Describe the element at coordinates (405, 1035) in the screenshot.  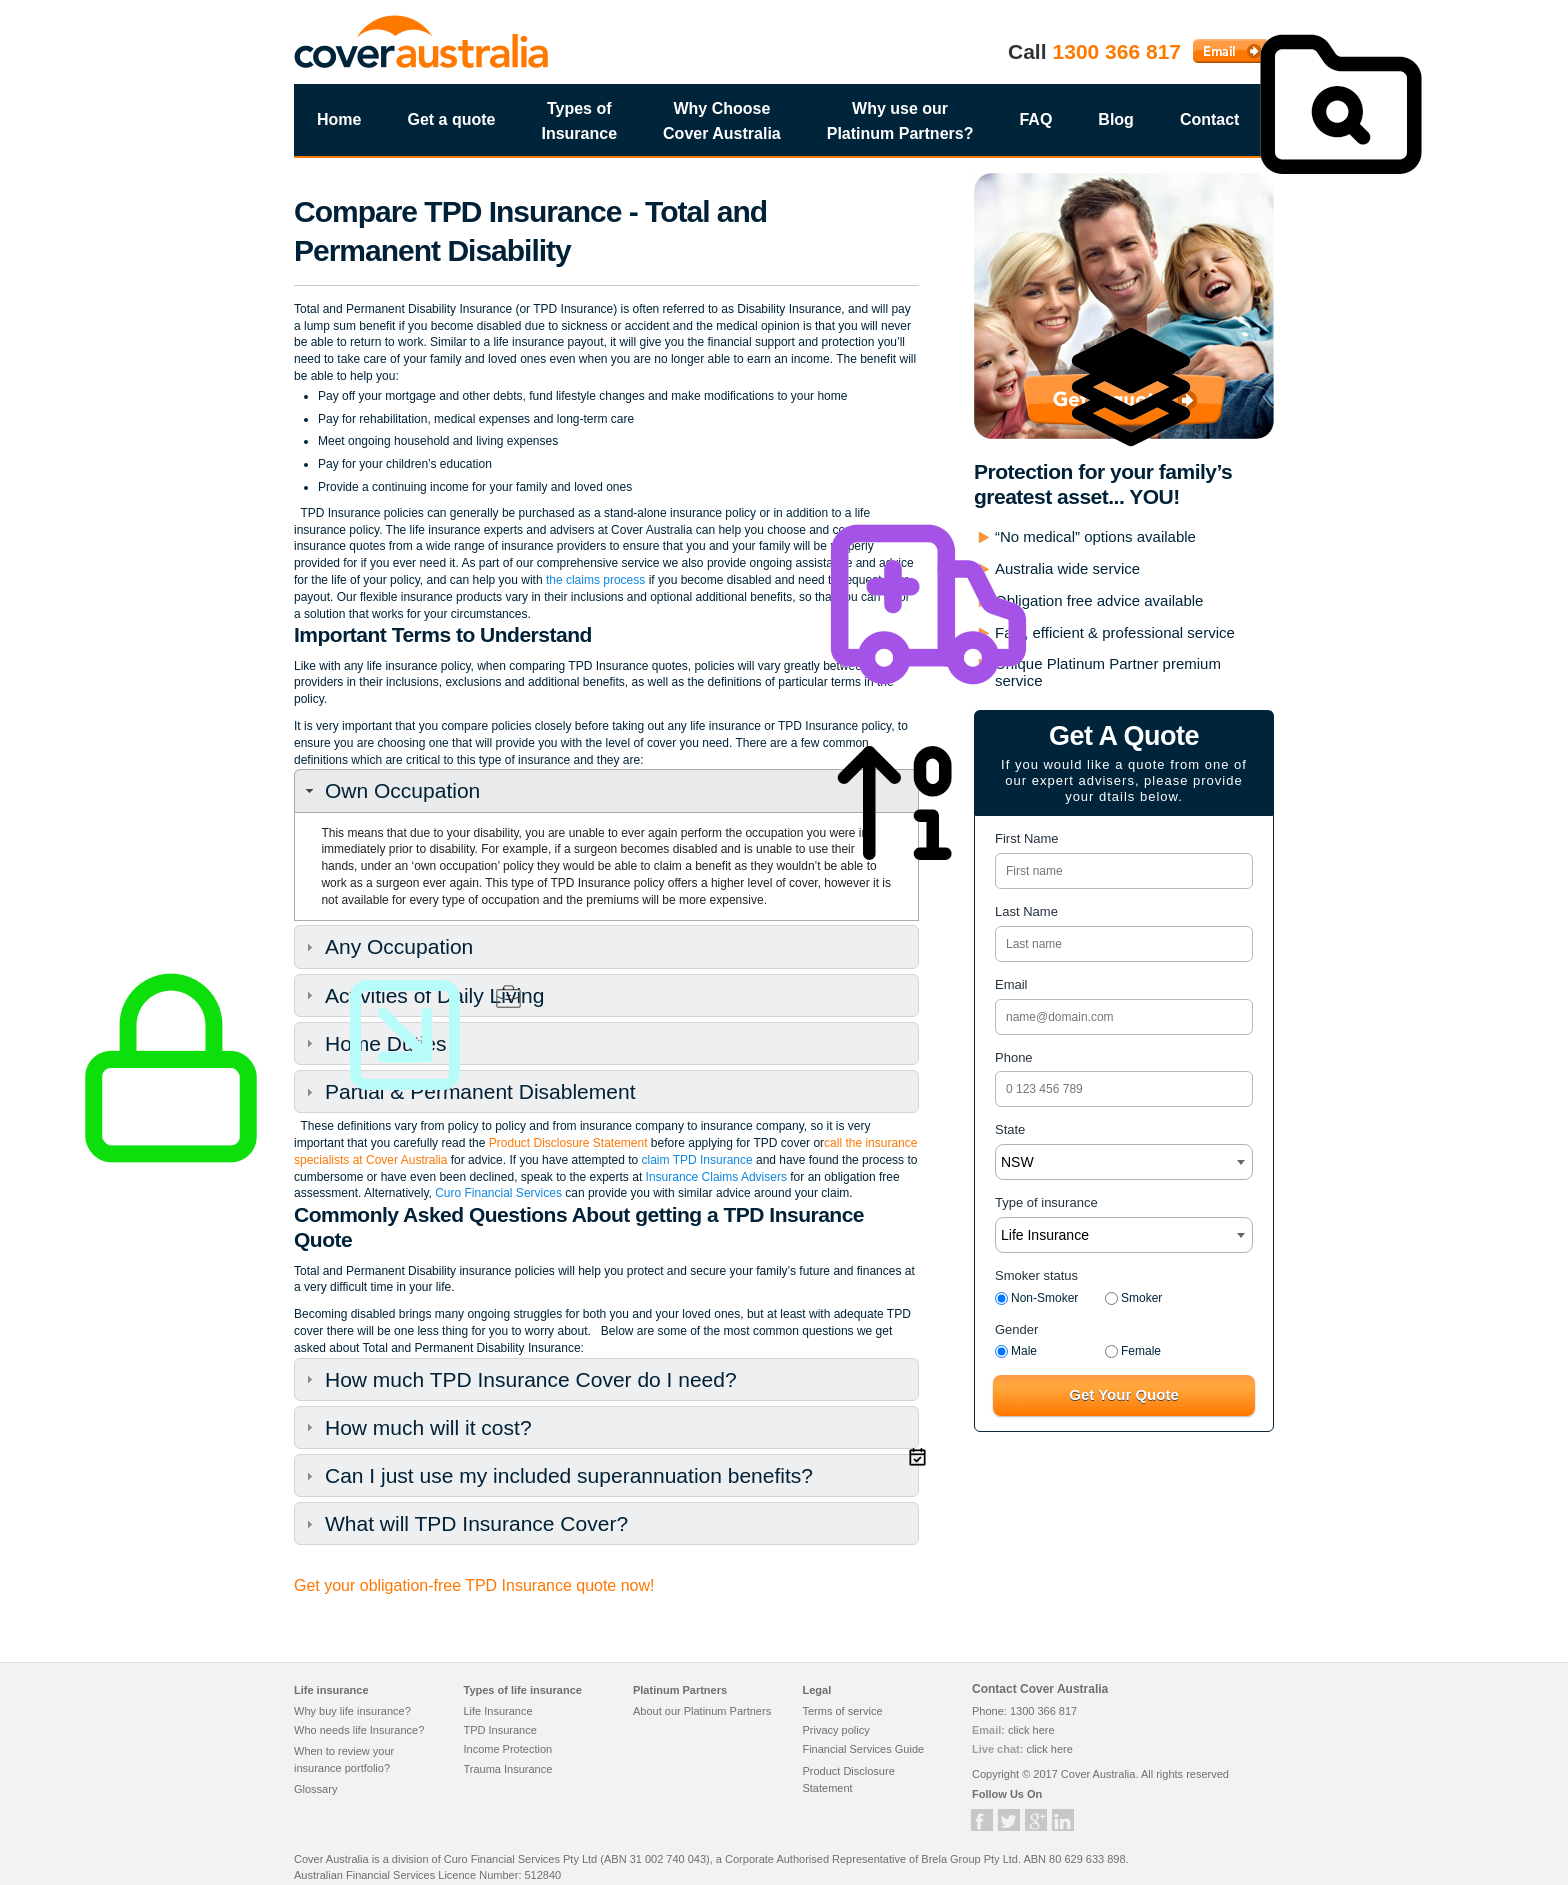
I see `move or drag item to bottom-right` at that location.